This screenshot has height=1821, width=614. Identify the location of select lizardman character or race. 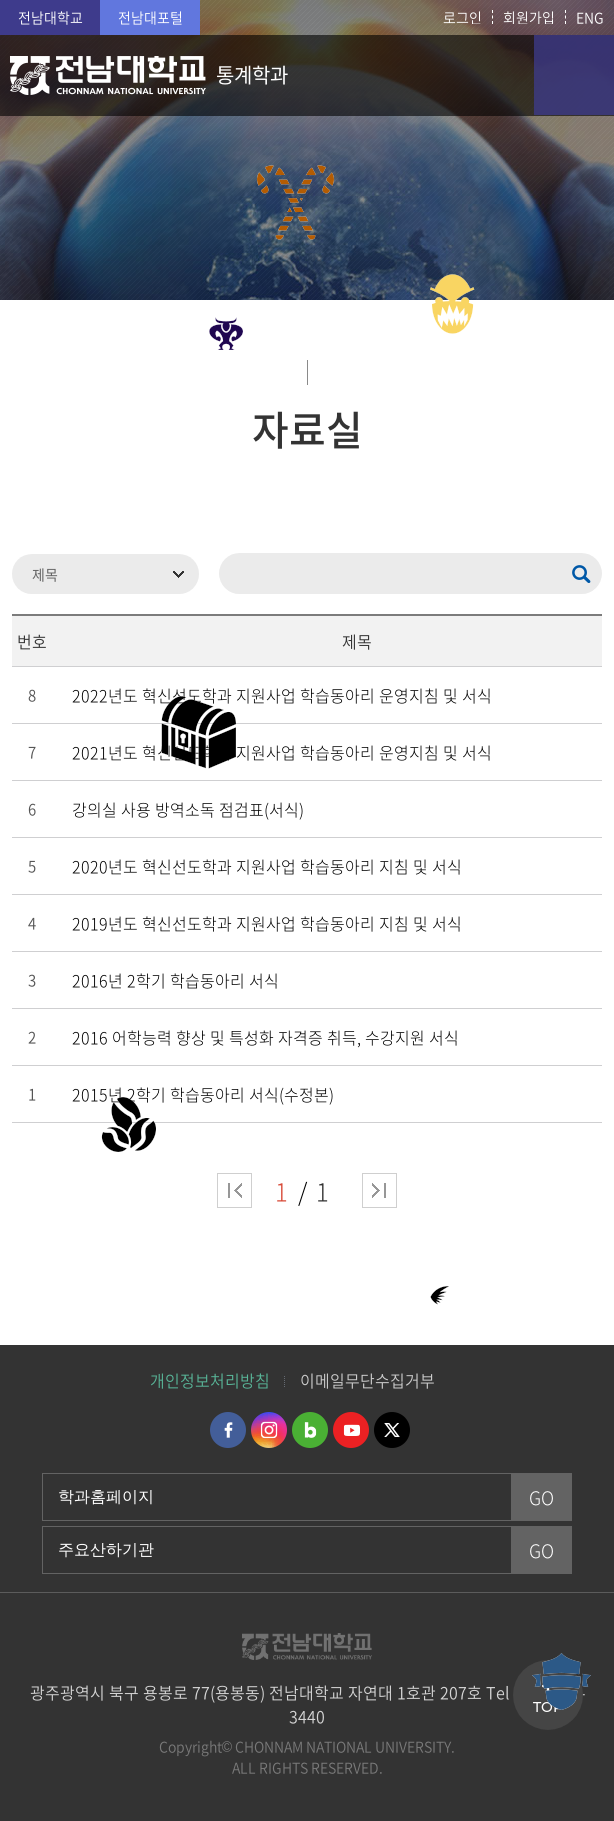
(453, 304).